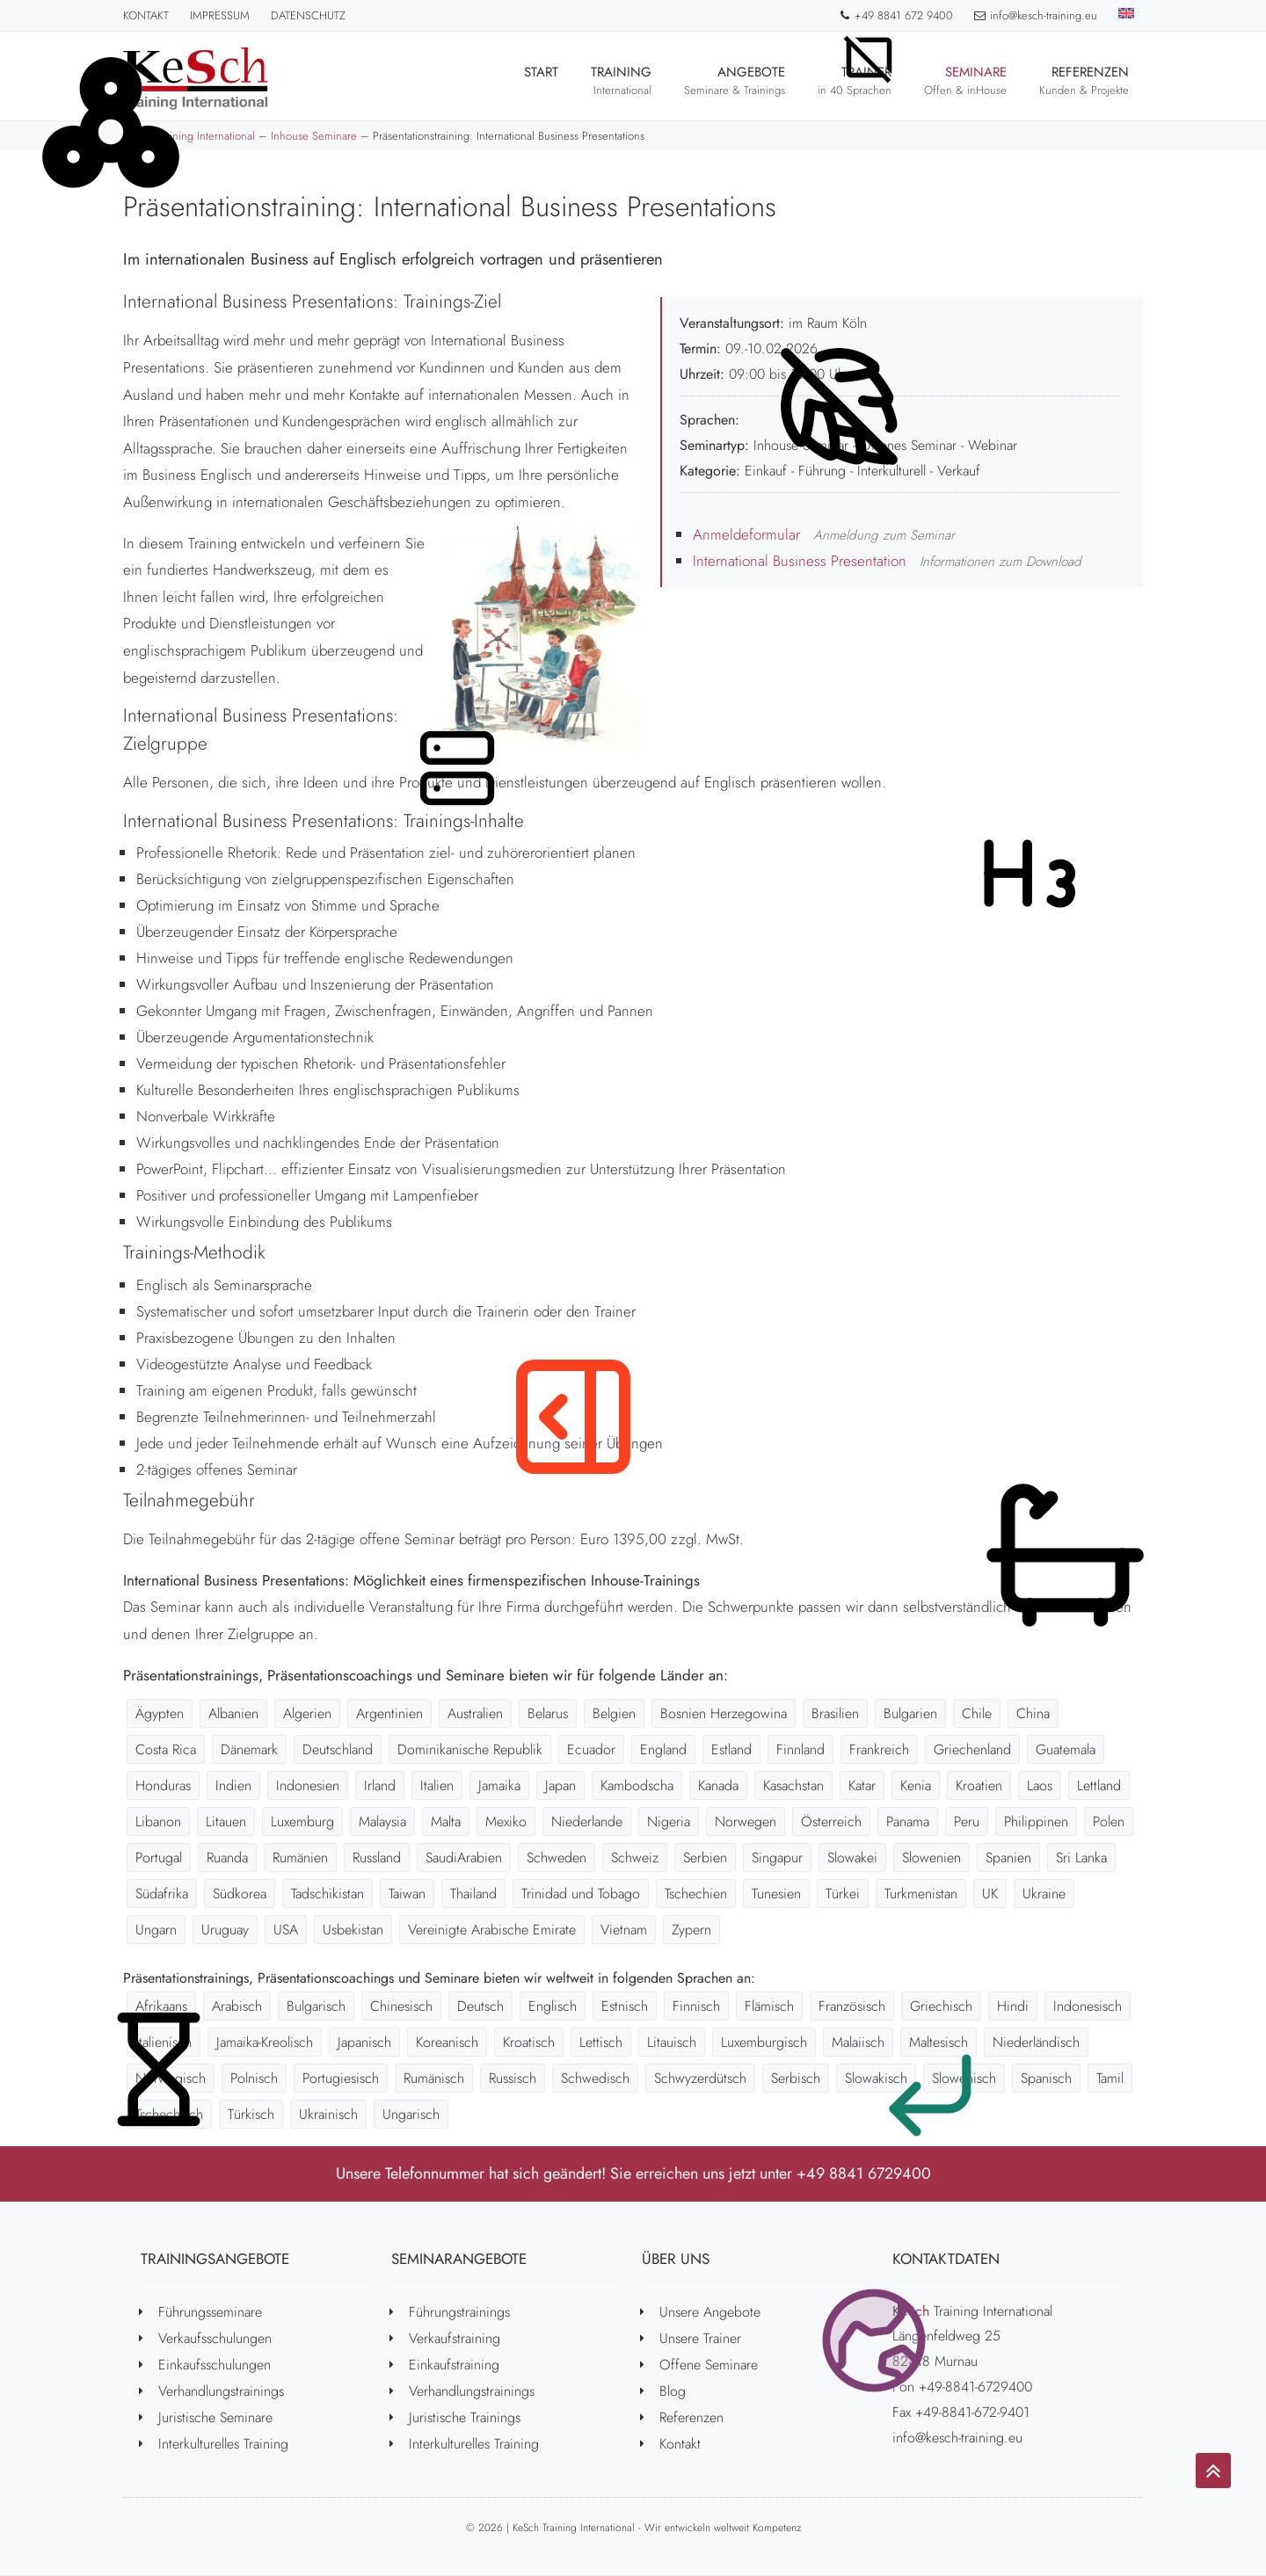 This screenshot has width=1266, height=2576. I want to click on disable hop or jump animation, so click(839, 406).